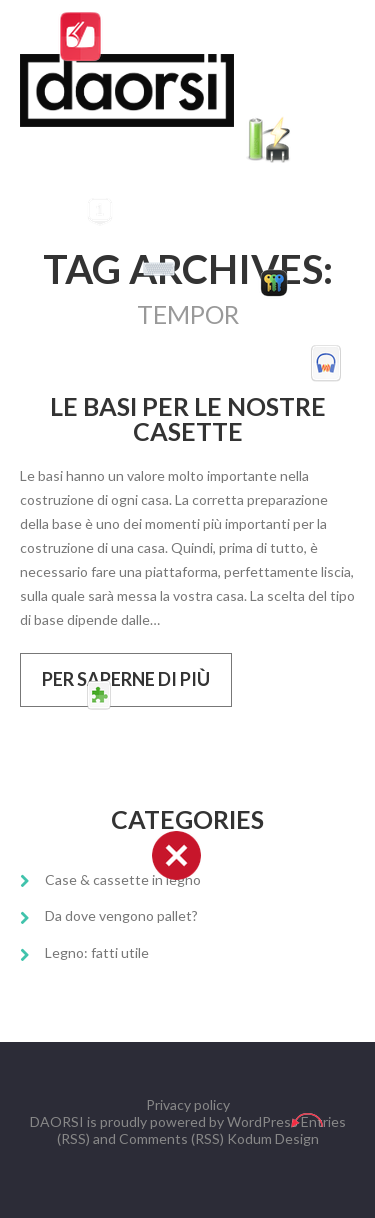 This screenshot has width=375, height=1218. What do you see at coordinates (326, 363) in the screenshot?
I see `an audacity audio project file` at bounding box center [326, 363].